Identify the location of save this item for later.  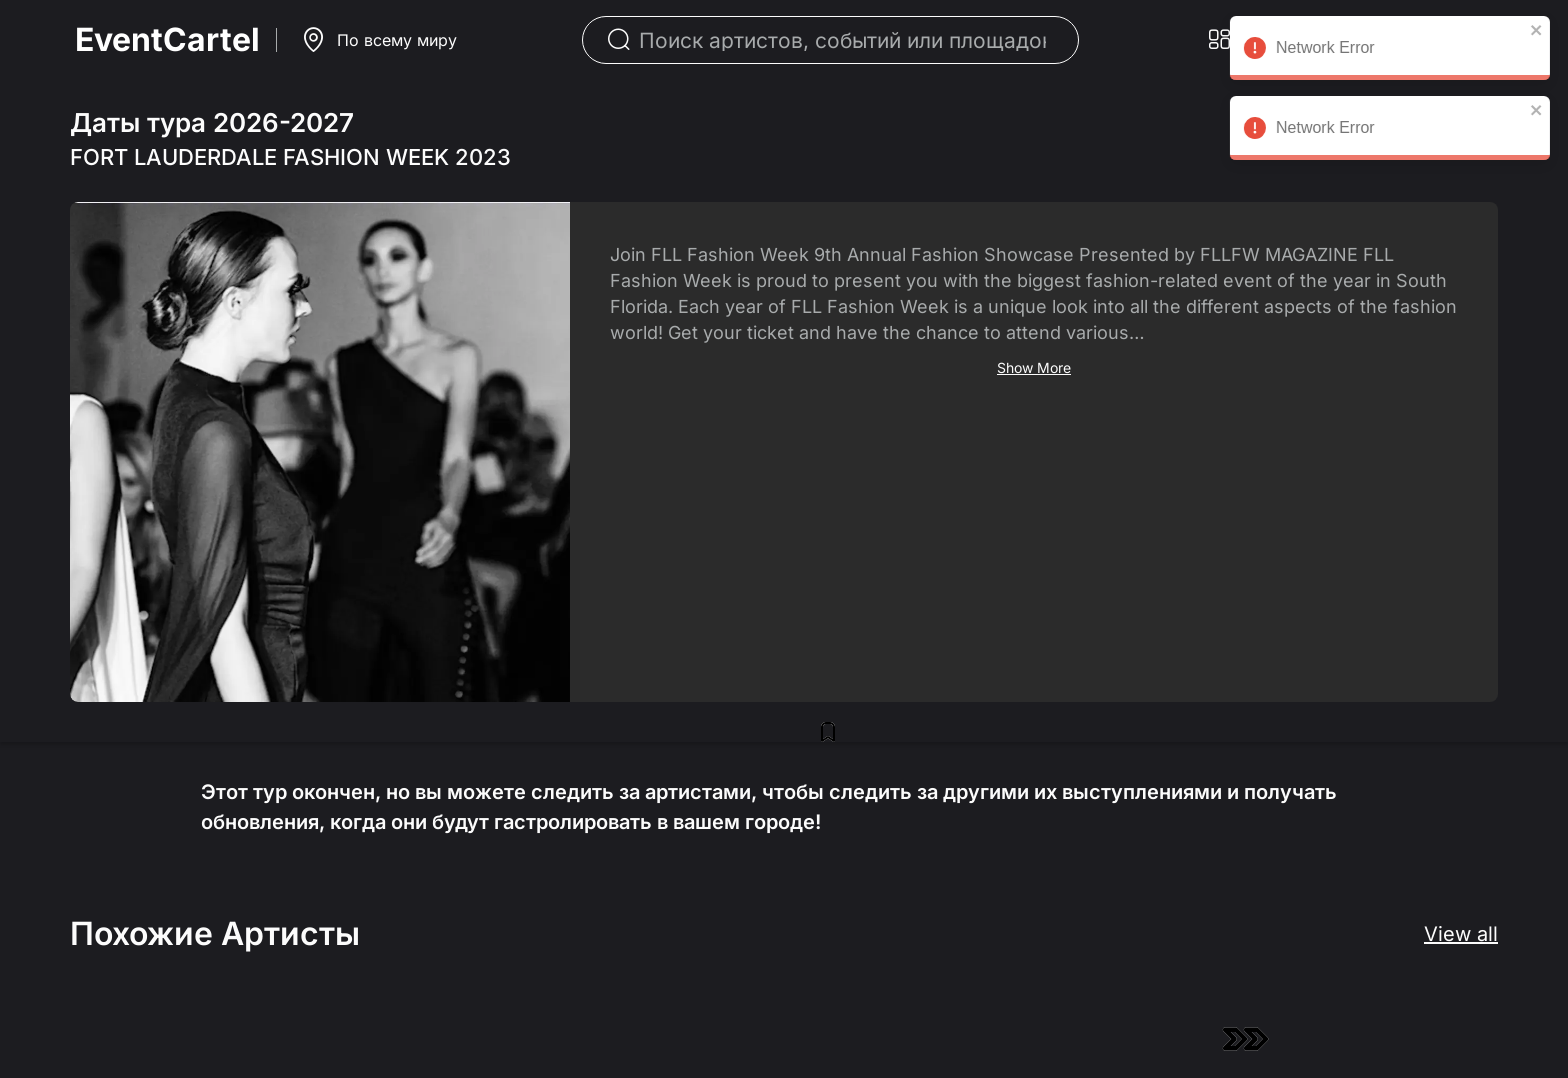
(828, 732).